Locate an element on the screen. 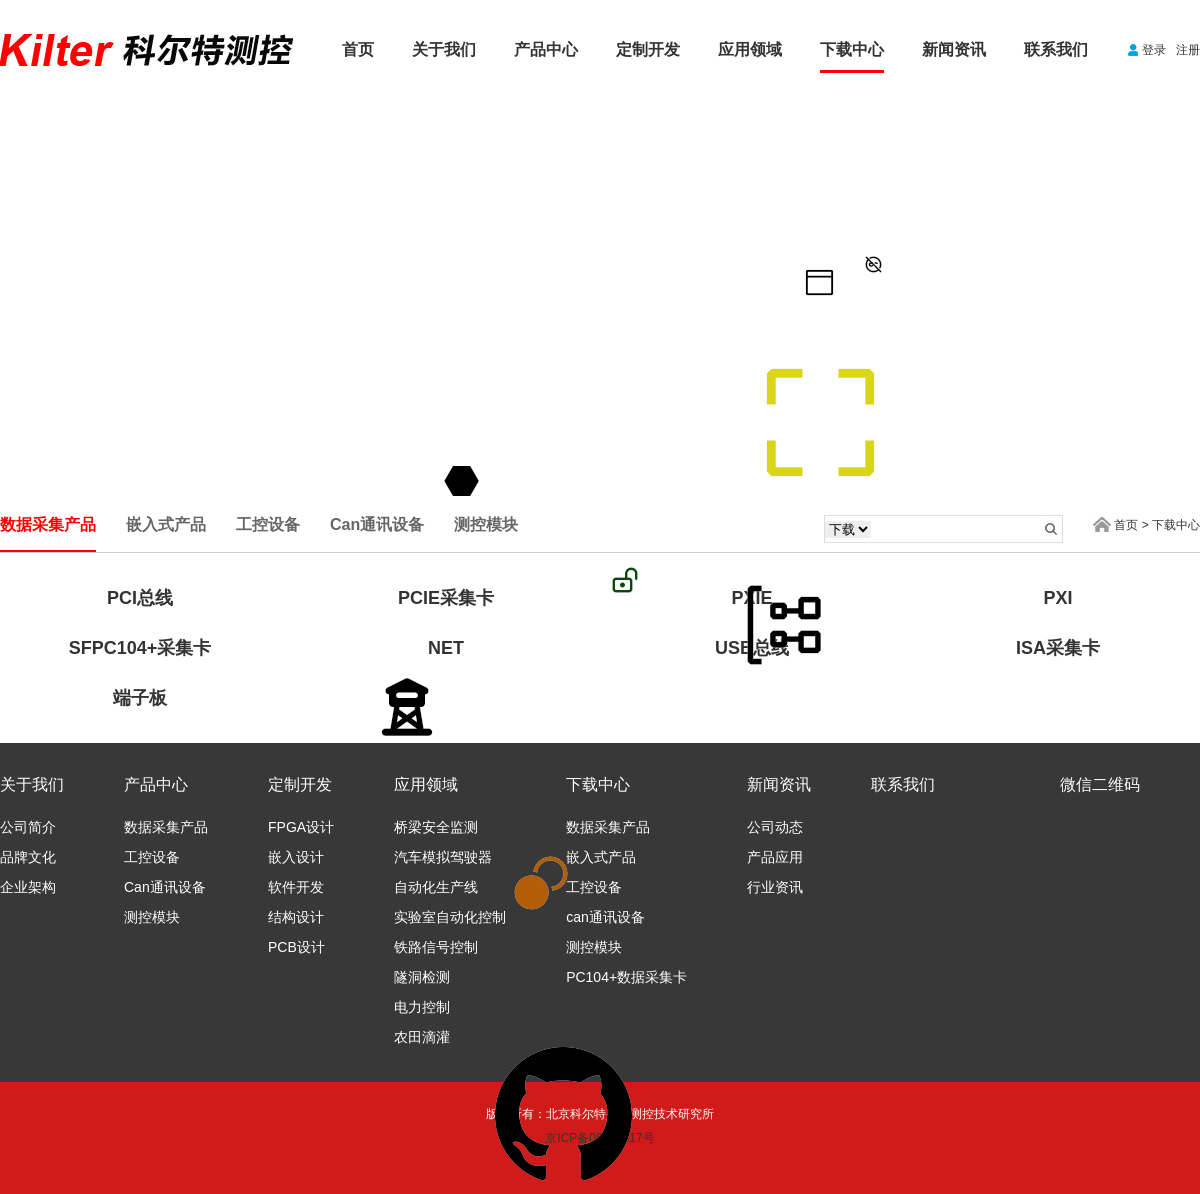 Image resolution: width=1200 pixels, height=1194 pixels. activate or enable breakpoints in the debugger is located at coordinates (541, 883).